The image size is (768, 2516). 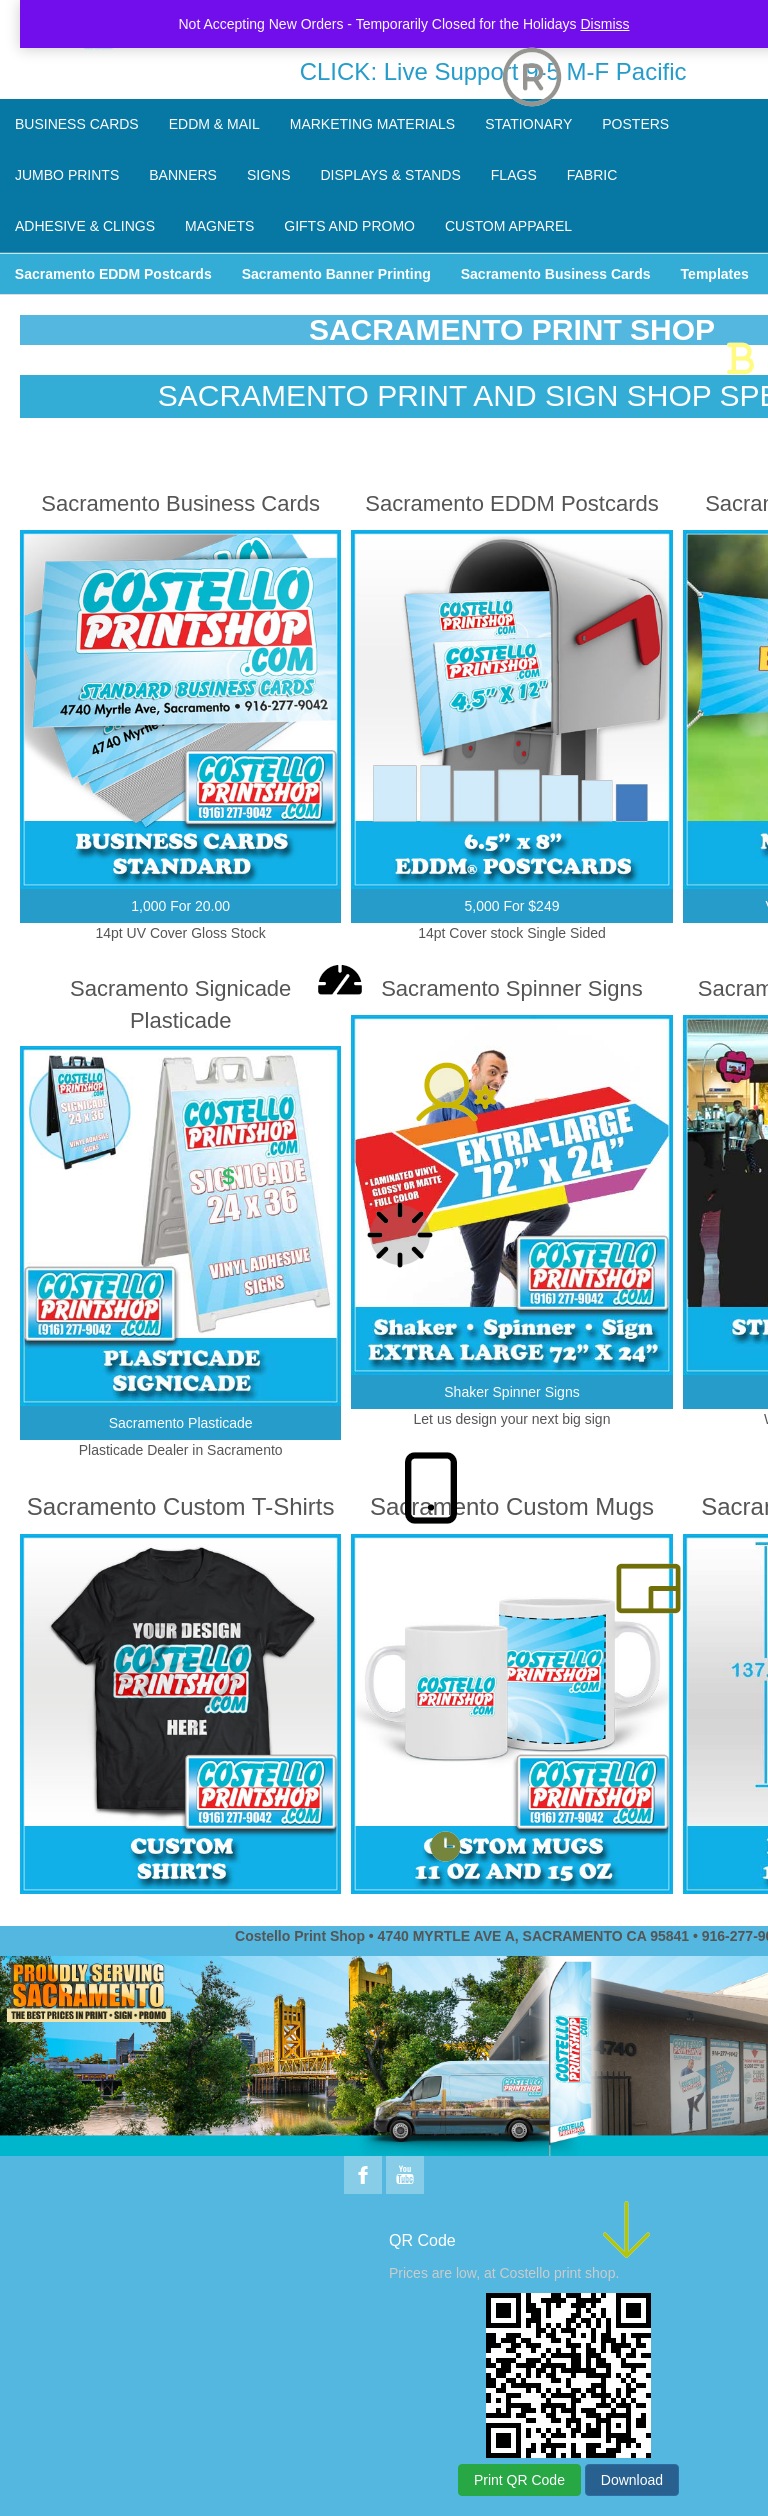 What do you see at coordinates (431, 1488) in the screenshot?
I see `access mobile device settings` at bounding box center [431, 1488].